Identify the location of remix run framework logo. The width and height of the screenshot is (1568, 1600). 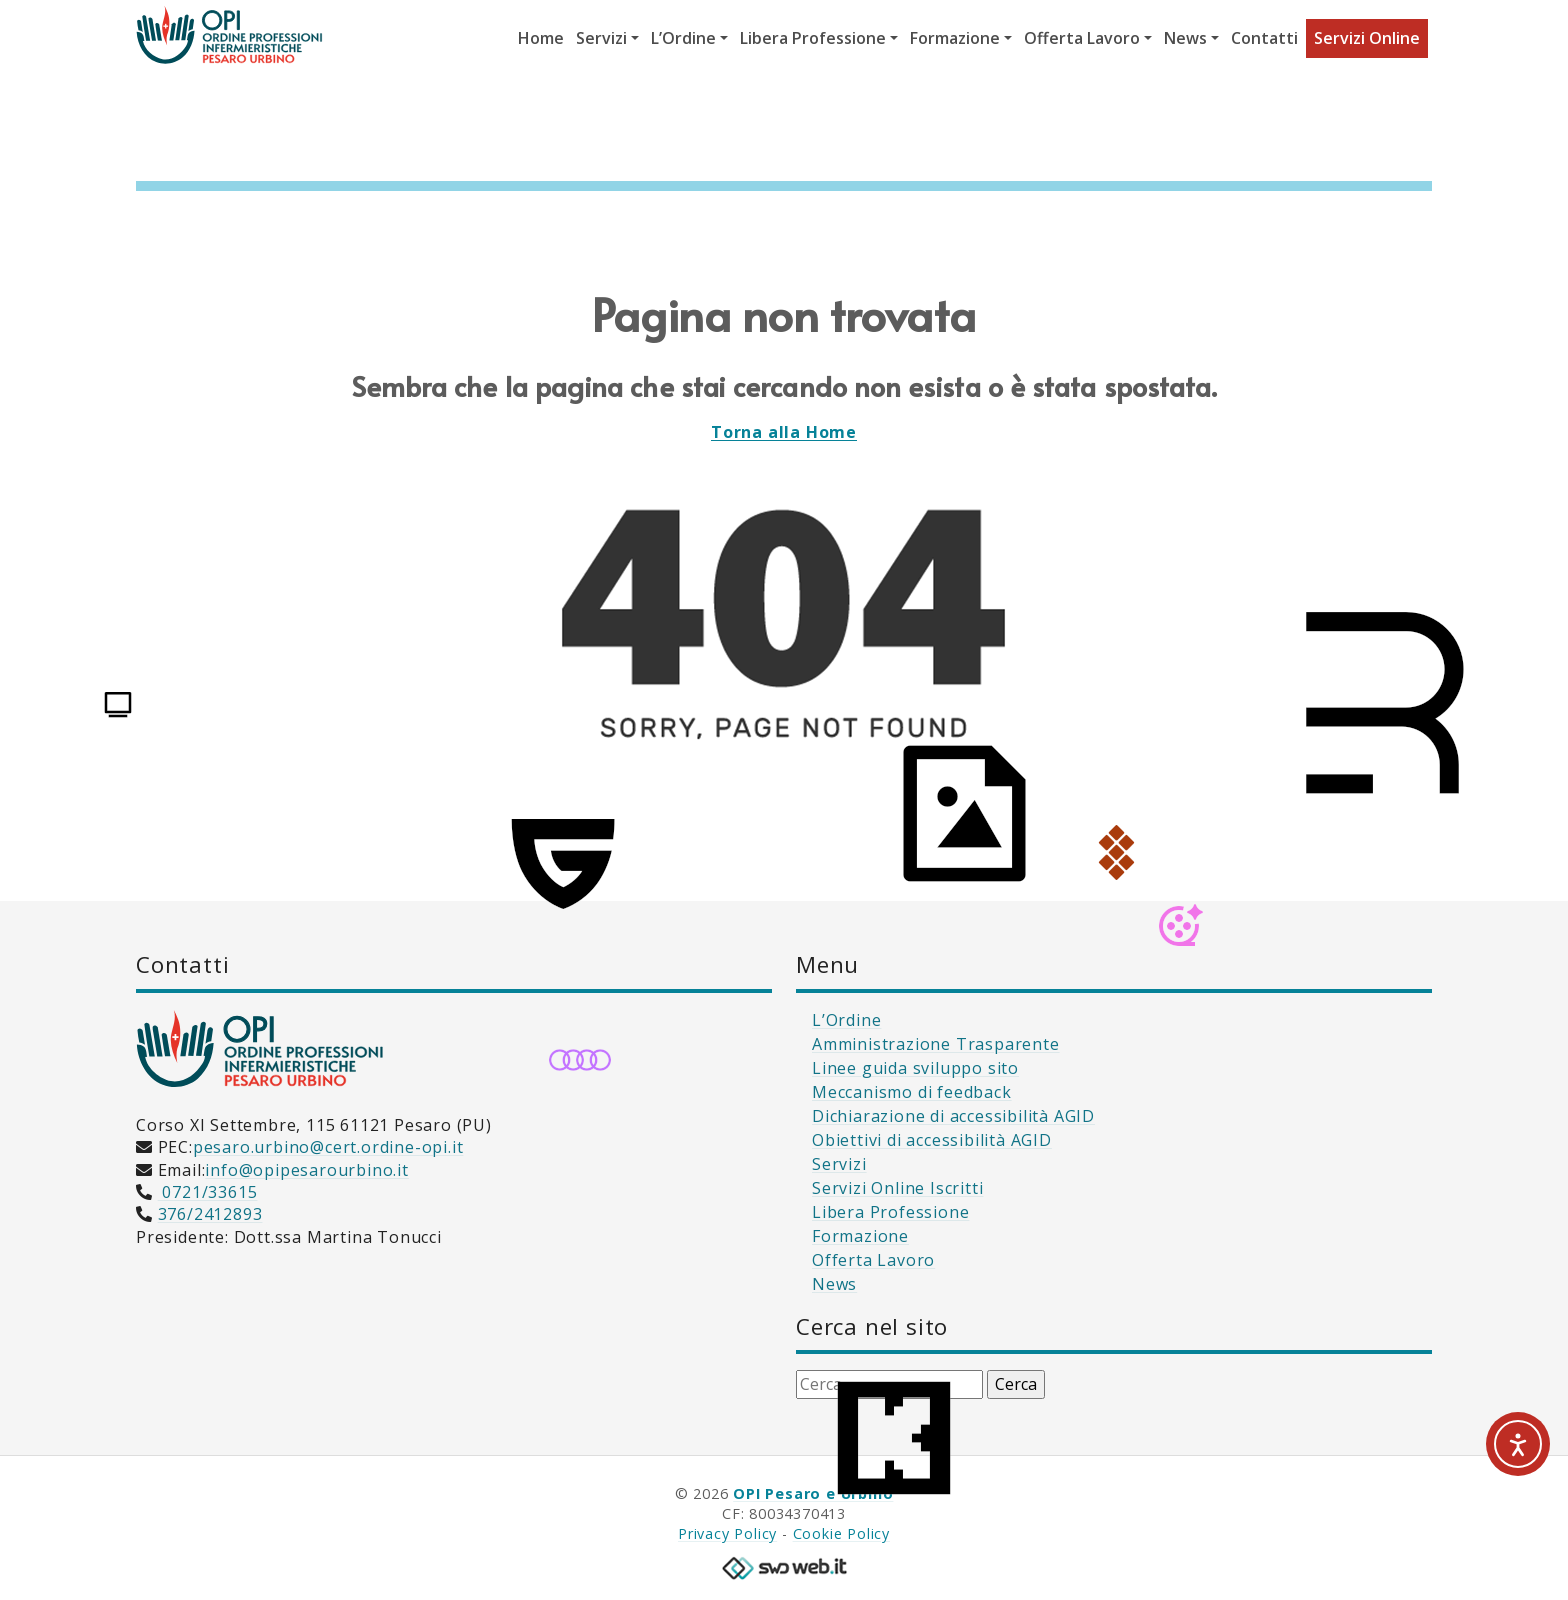
(1382, 707).